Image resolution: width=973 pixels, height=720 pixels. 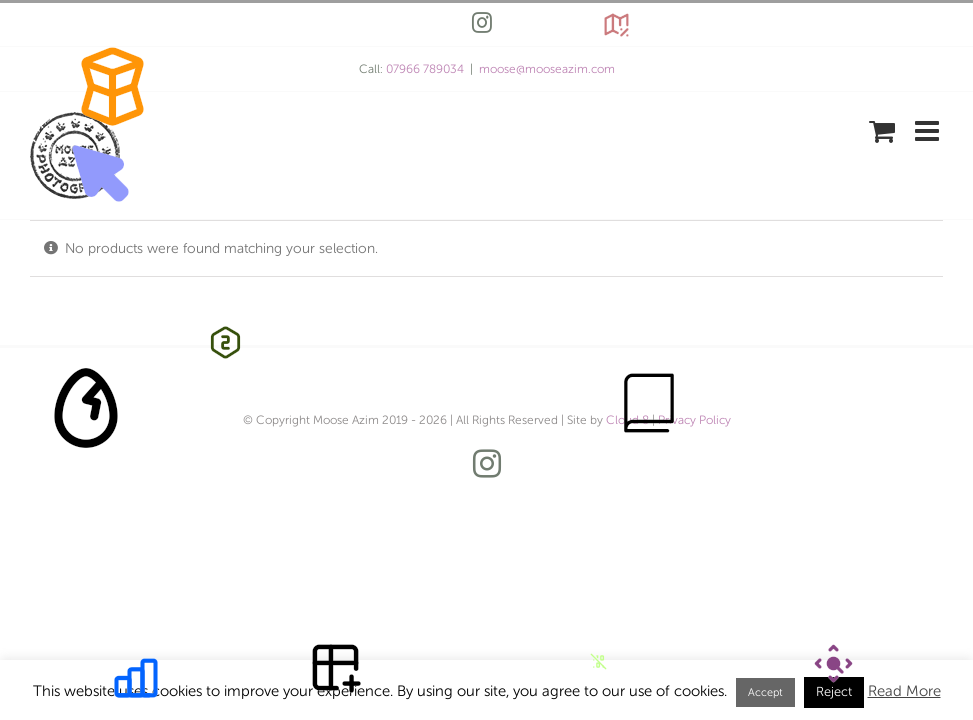 I want to click on indicates a cracked or broken item, so click(x=86, y=408).